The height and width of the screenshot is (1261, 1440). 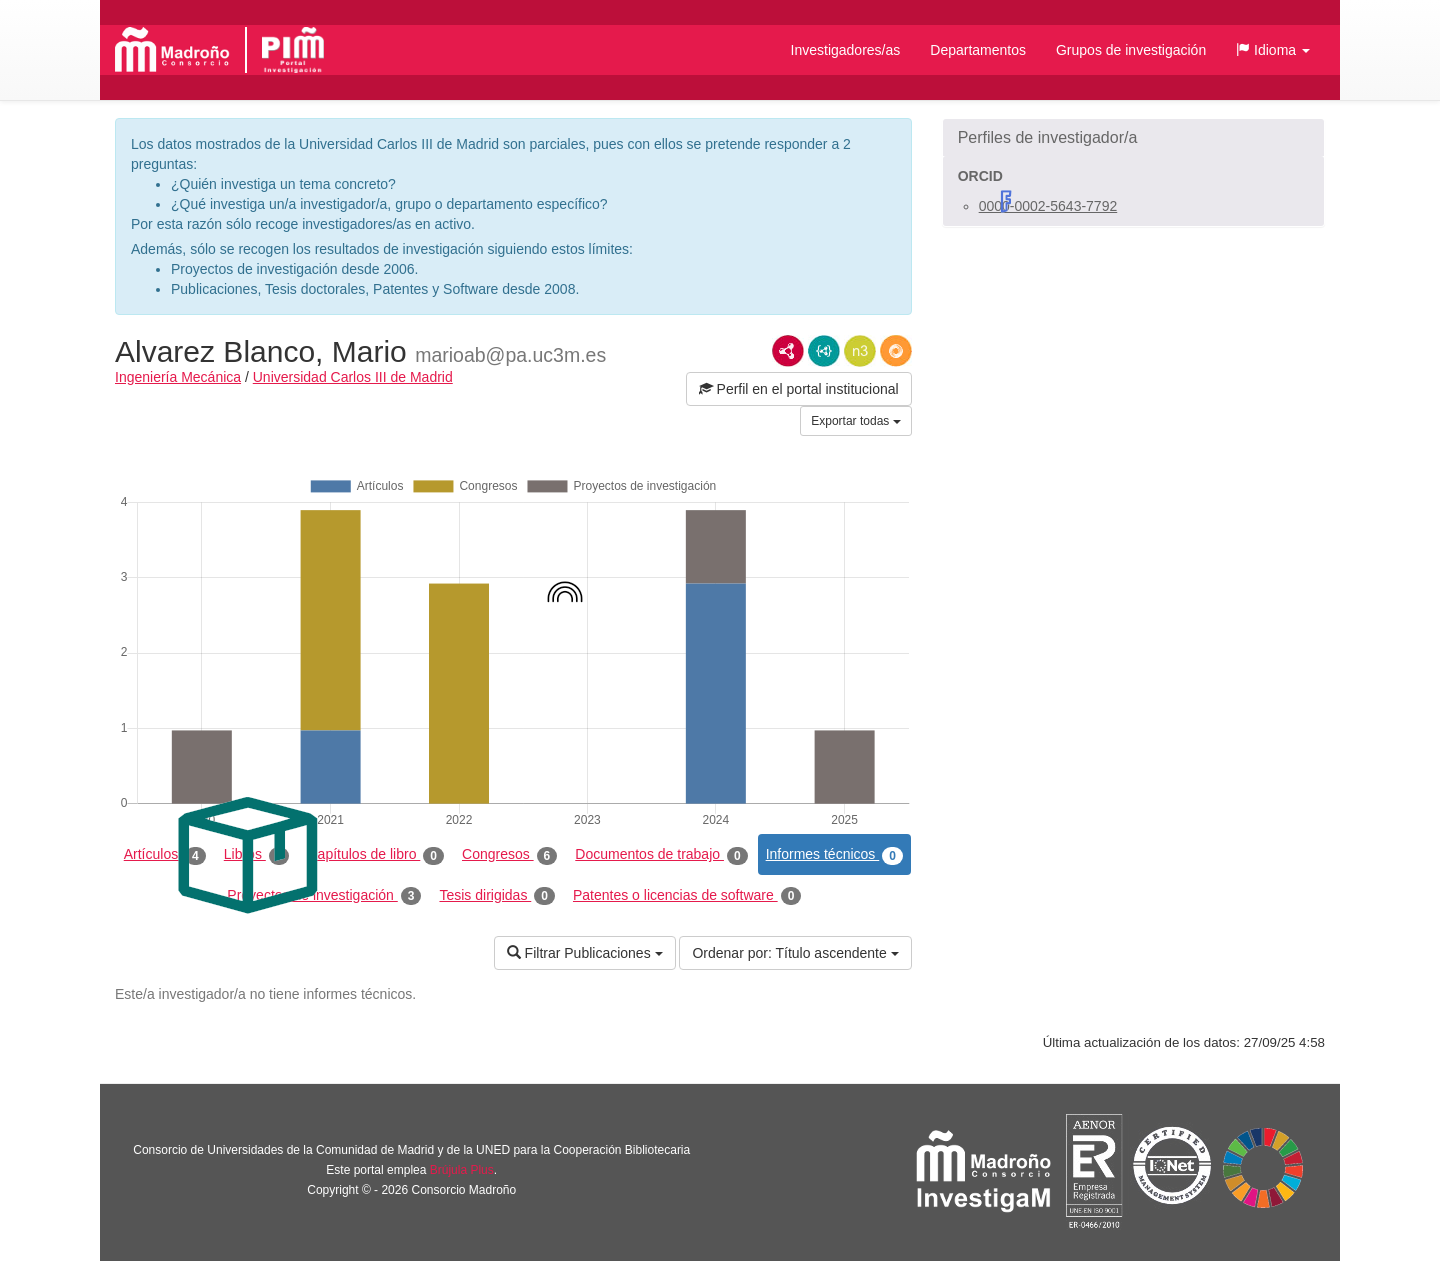 What do you see at coordinates (565, 593) in the screenshot?
I see `indicates pride or LGBTQ+ related content` at bounding box center [565, 593].